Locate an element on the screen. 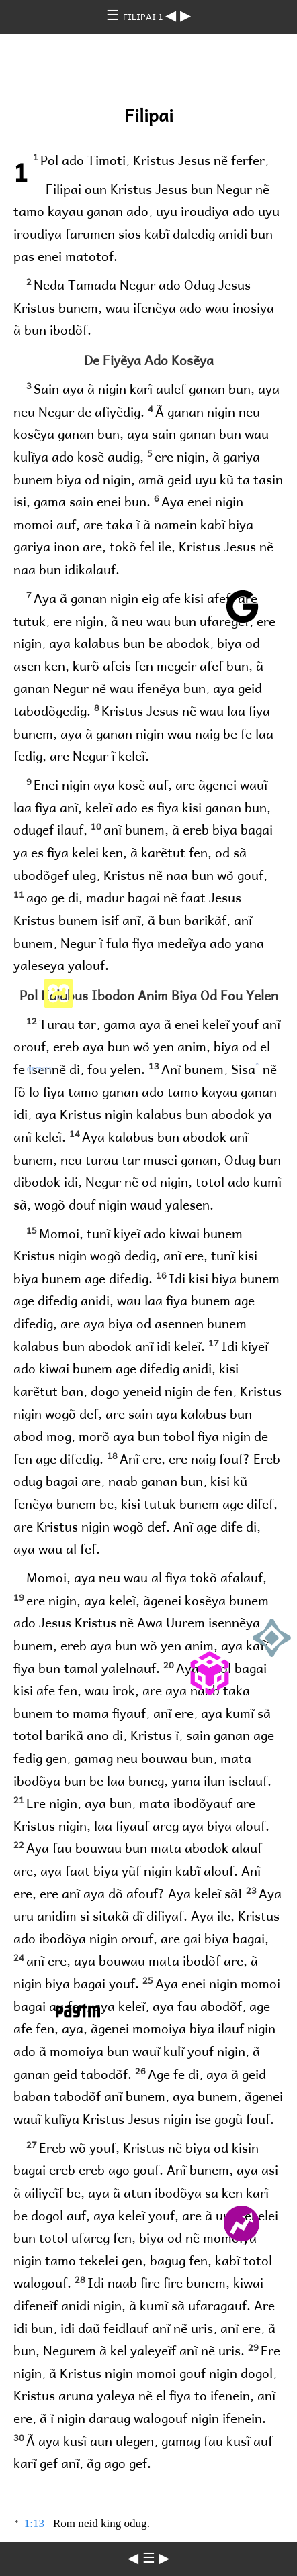 Image resolution: width=297 pixels, height=2576 pixels. open the BuzzFeed app is located at coordinates (241, 2223).